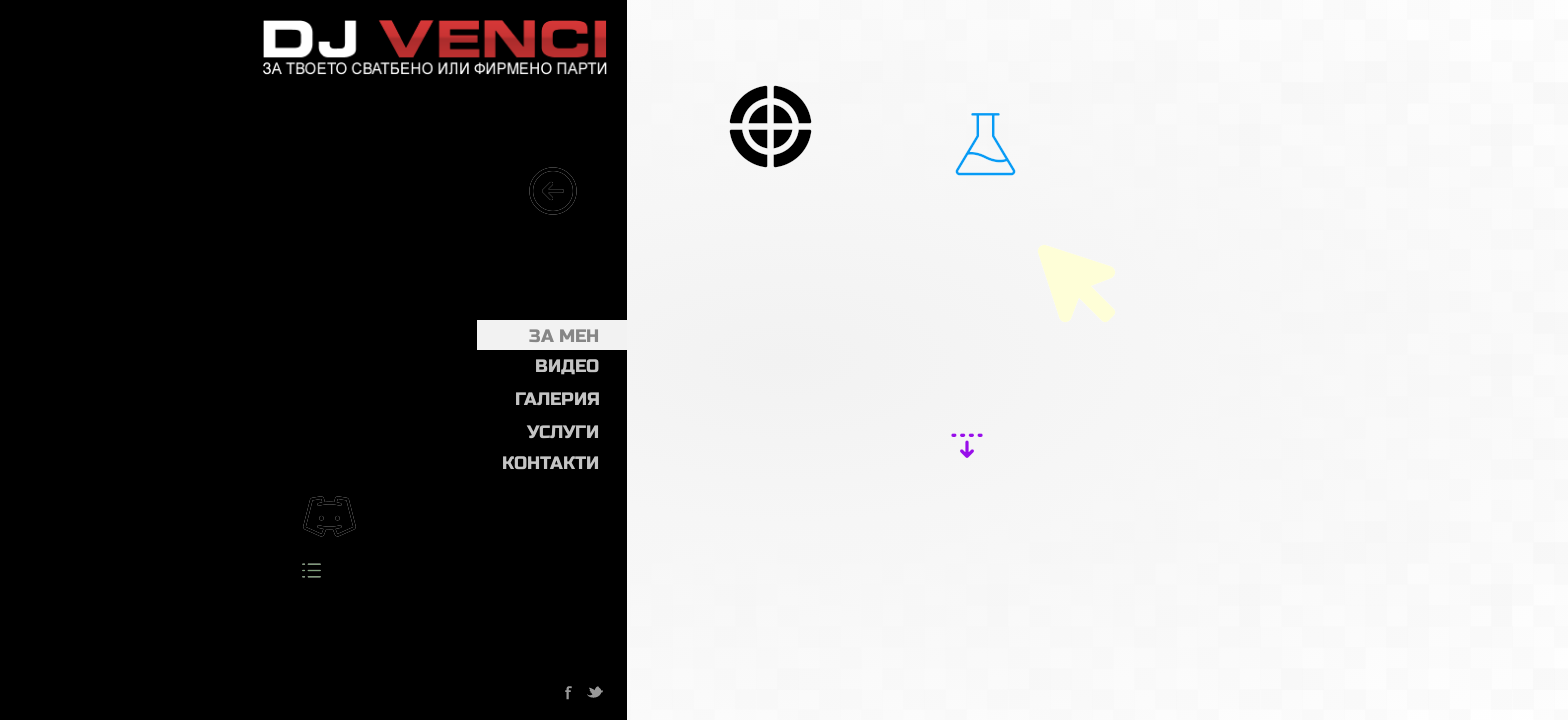  What do you see at coordinates (985, 145) in the screenshot?
I see `access lab or experimental features` at bounding box center [985, 145].